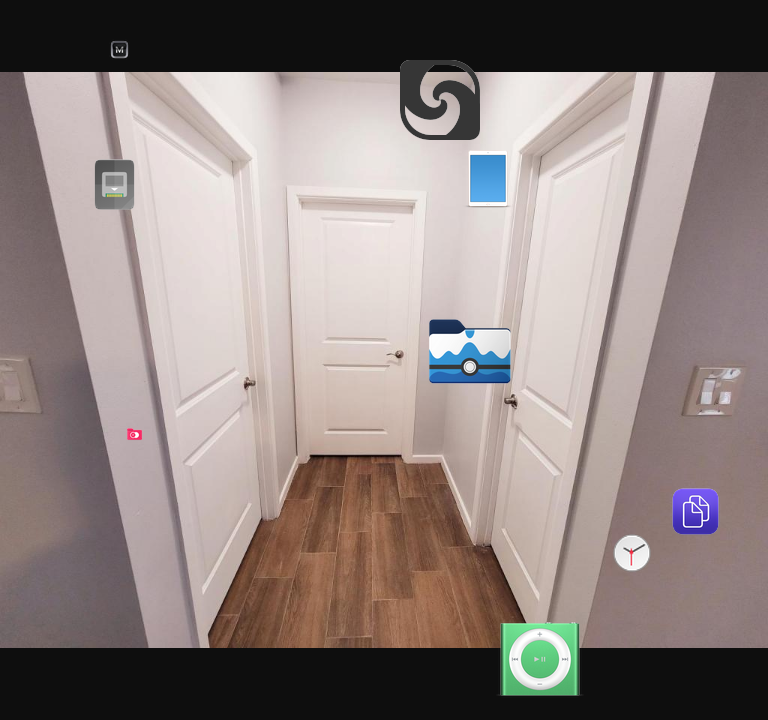 This screenshot has height=720, width=768. Describe the element at coordinates (134, 434) in the screenshot. I see `open appwrite project folder` at that location.